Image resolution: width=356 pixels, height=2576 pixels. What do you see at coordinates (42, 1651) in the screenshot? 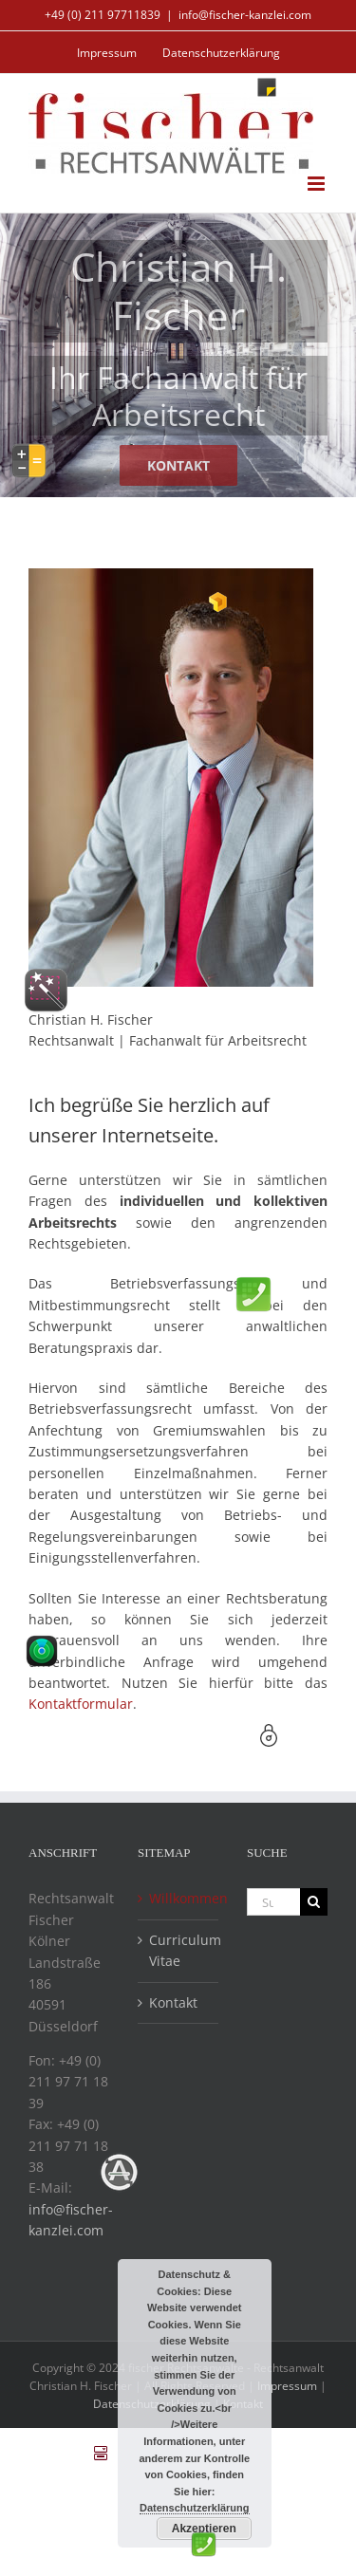
I see `open find my app to locate devices` at bounding box center [42, 1651].